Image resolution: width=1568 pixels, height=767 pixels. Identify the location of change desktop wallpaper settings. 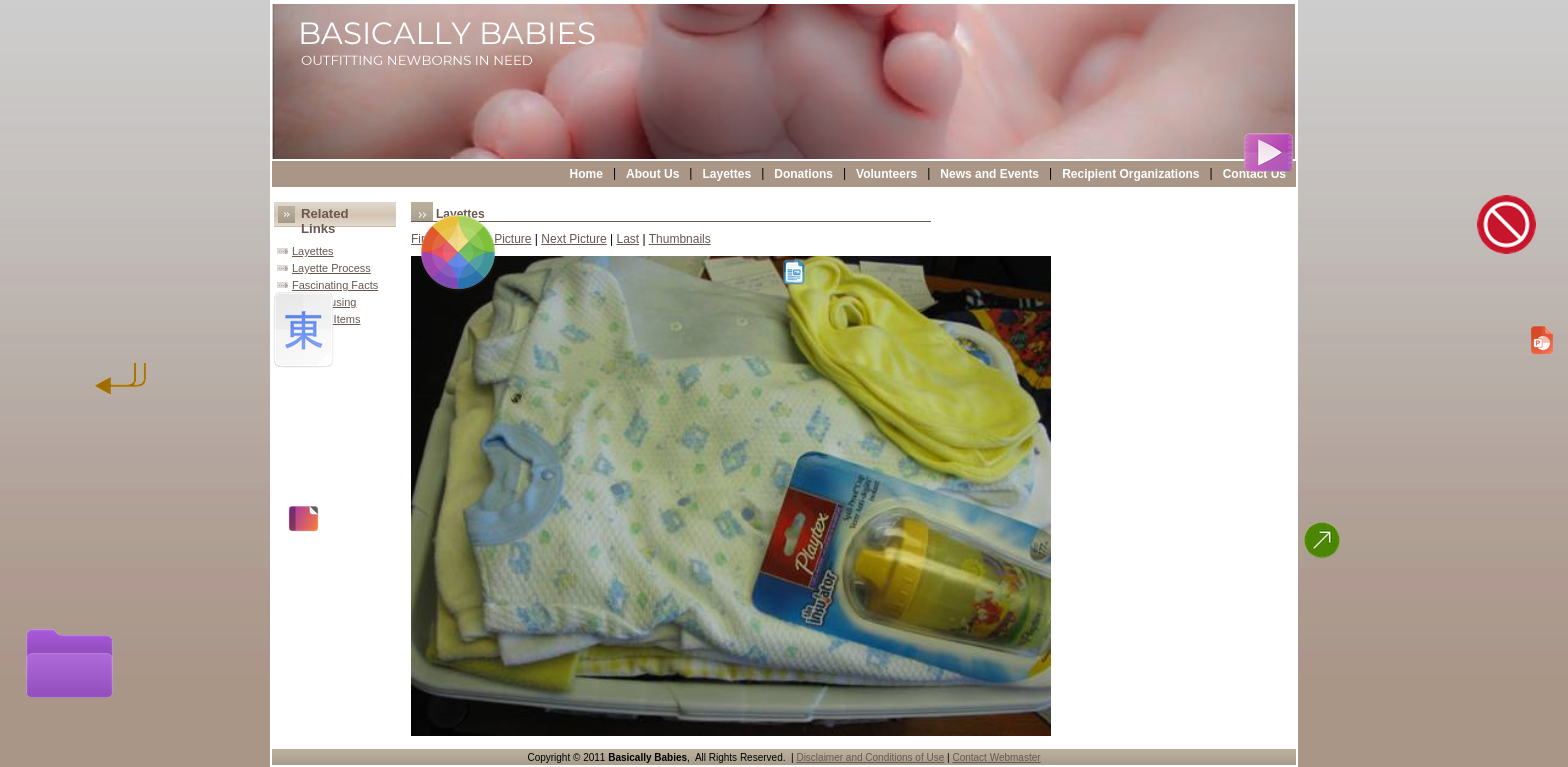
(303, 517).